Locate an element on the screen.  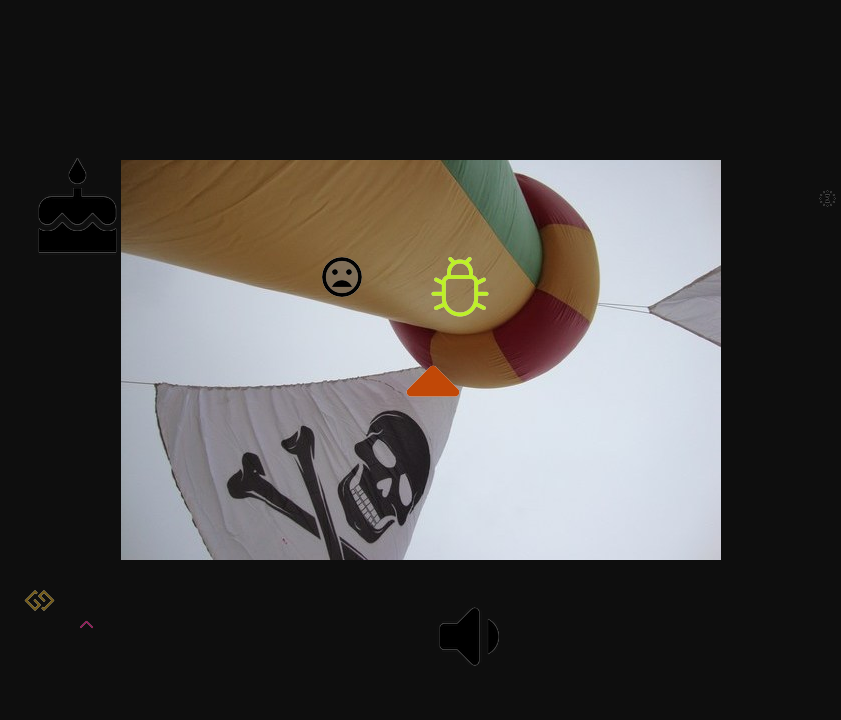
report a bug or issue is located at coordinates (460, 288).